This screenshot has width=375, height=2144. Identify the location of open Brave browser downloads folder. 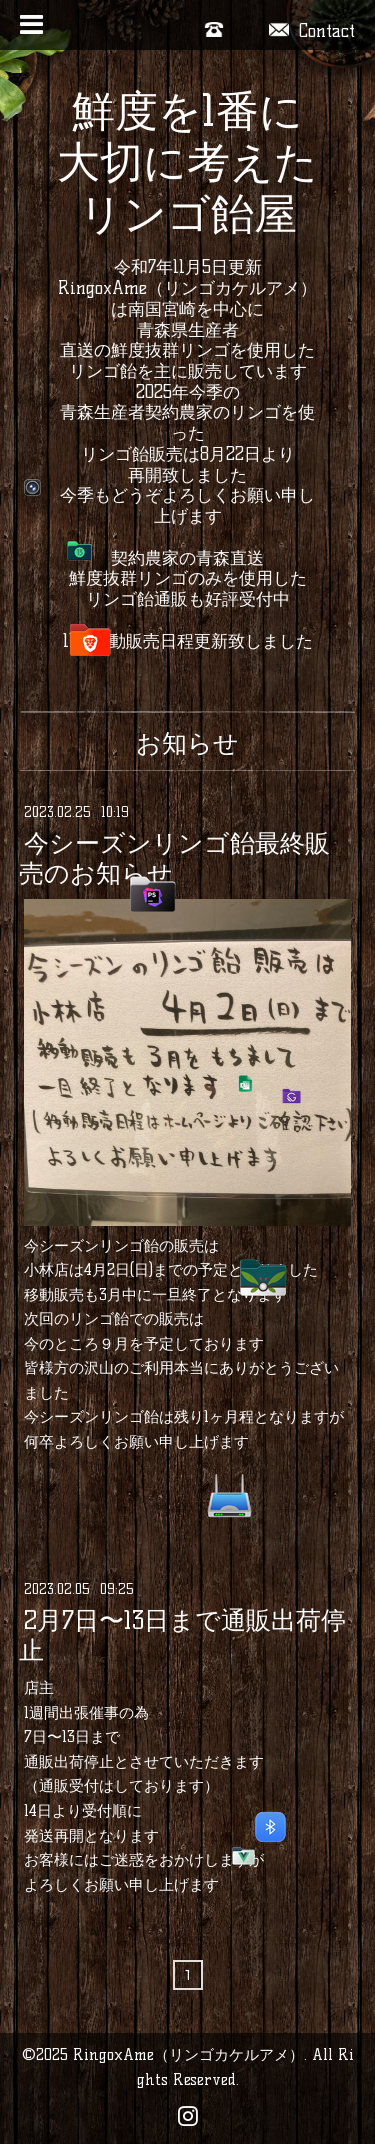
(90, 641).